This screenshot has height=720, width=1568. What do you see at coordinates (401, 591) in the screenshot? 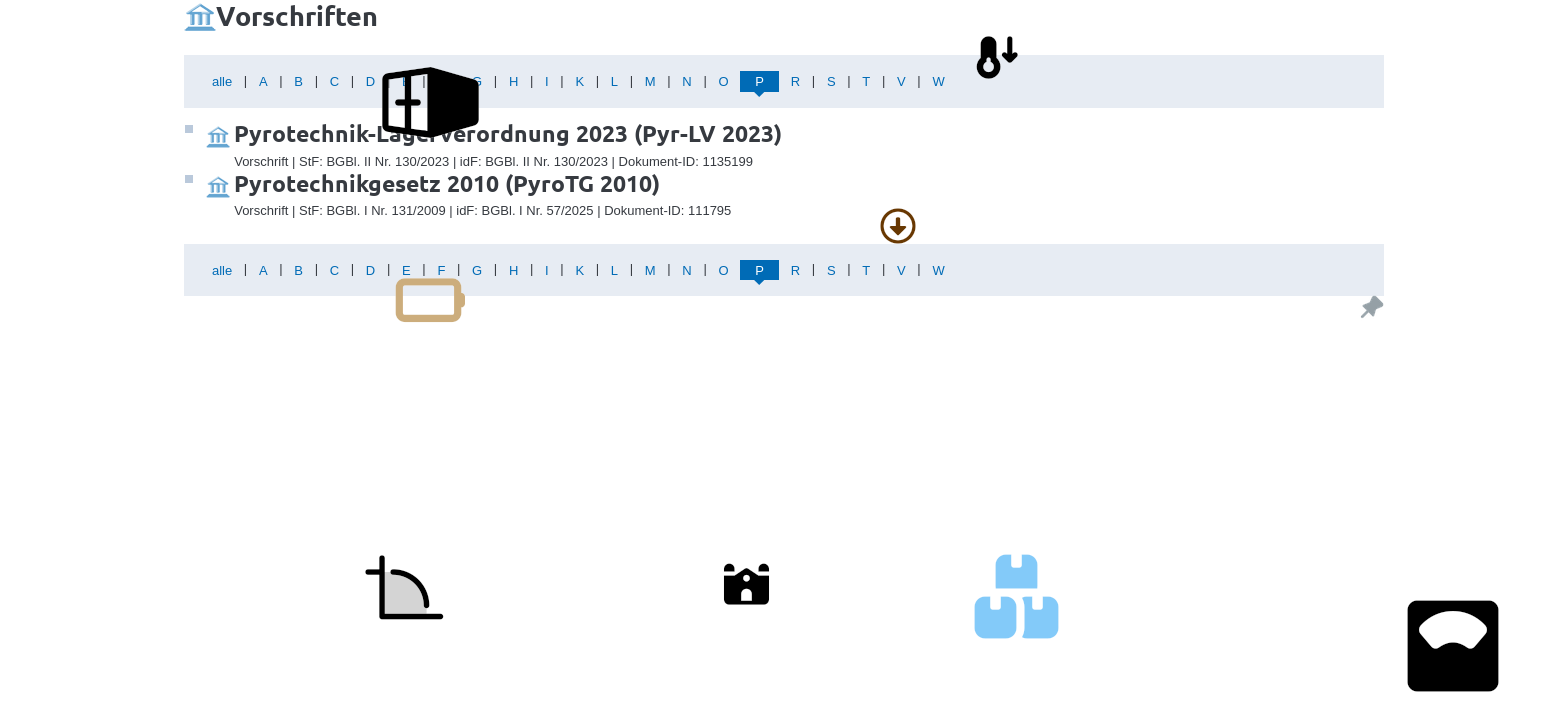
I see `measure or display angle between elements` at bounding box center [401, 591].